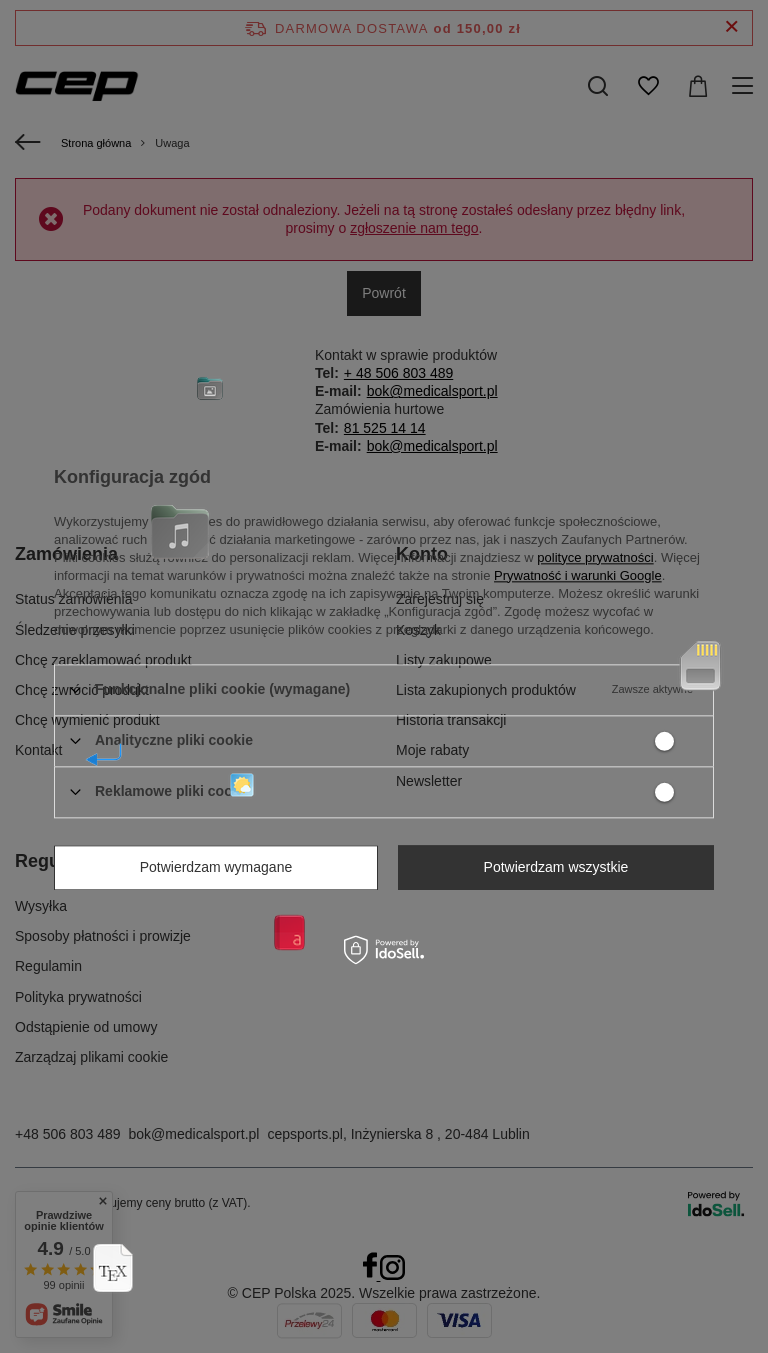  I want to click on a LaTeX or TeX document file, so click(113, 1268).